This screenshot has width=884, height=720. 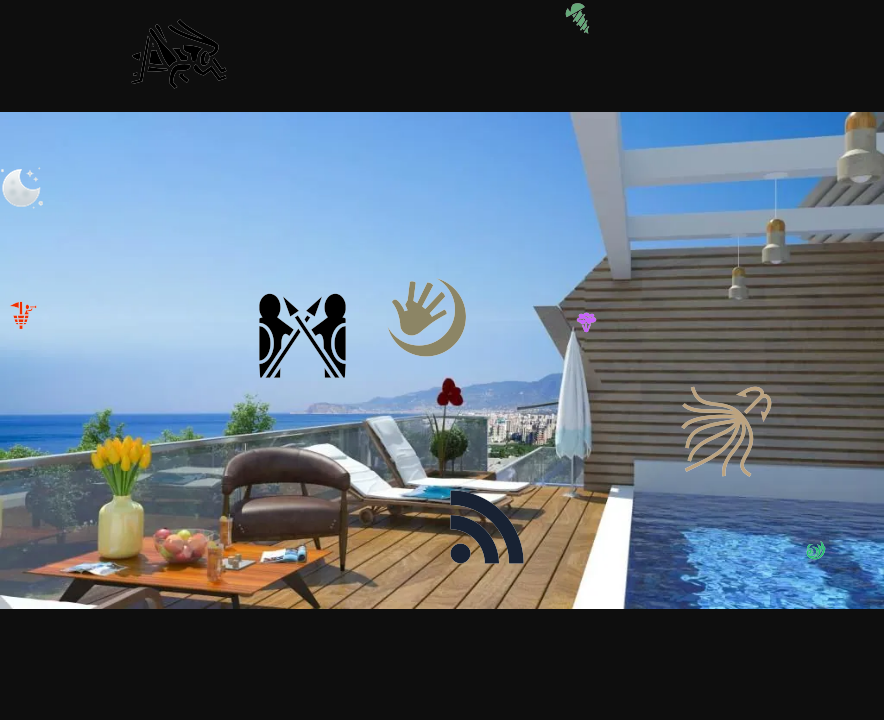 What do you see at coordinates (727, 431) in the screenshot?
I see `fishing lure or jig equipment icon` at bounding box center [727, 431].